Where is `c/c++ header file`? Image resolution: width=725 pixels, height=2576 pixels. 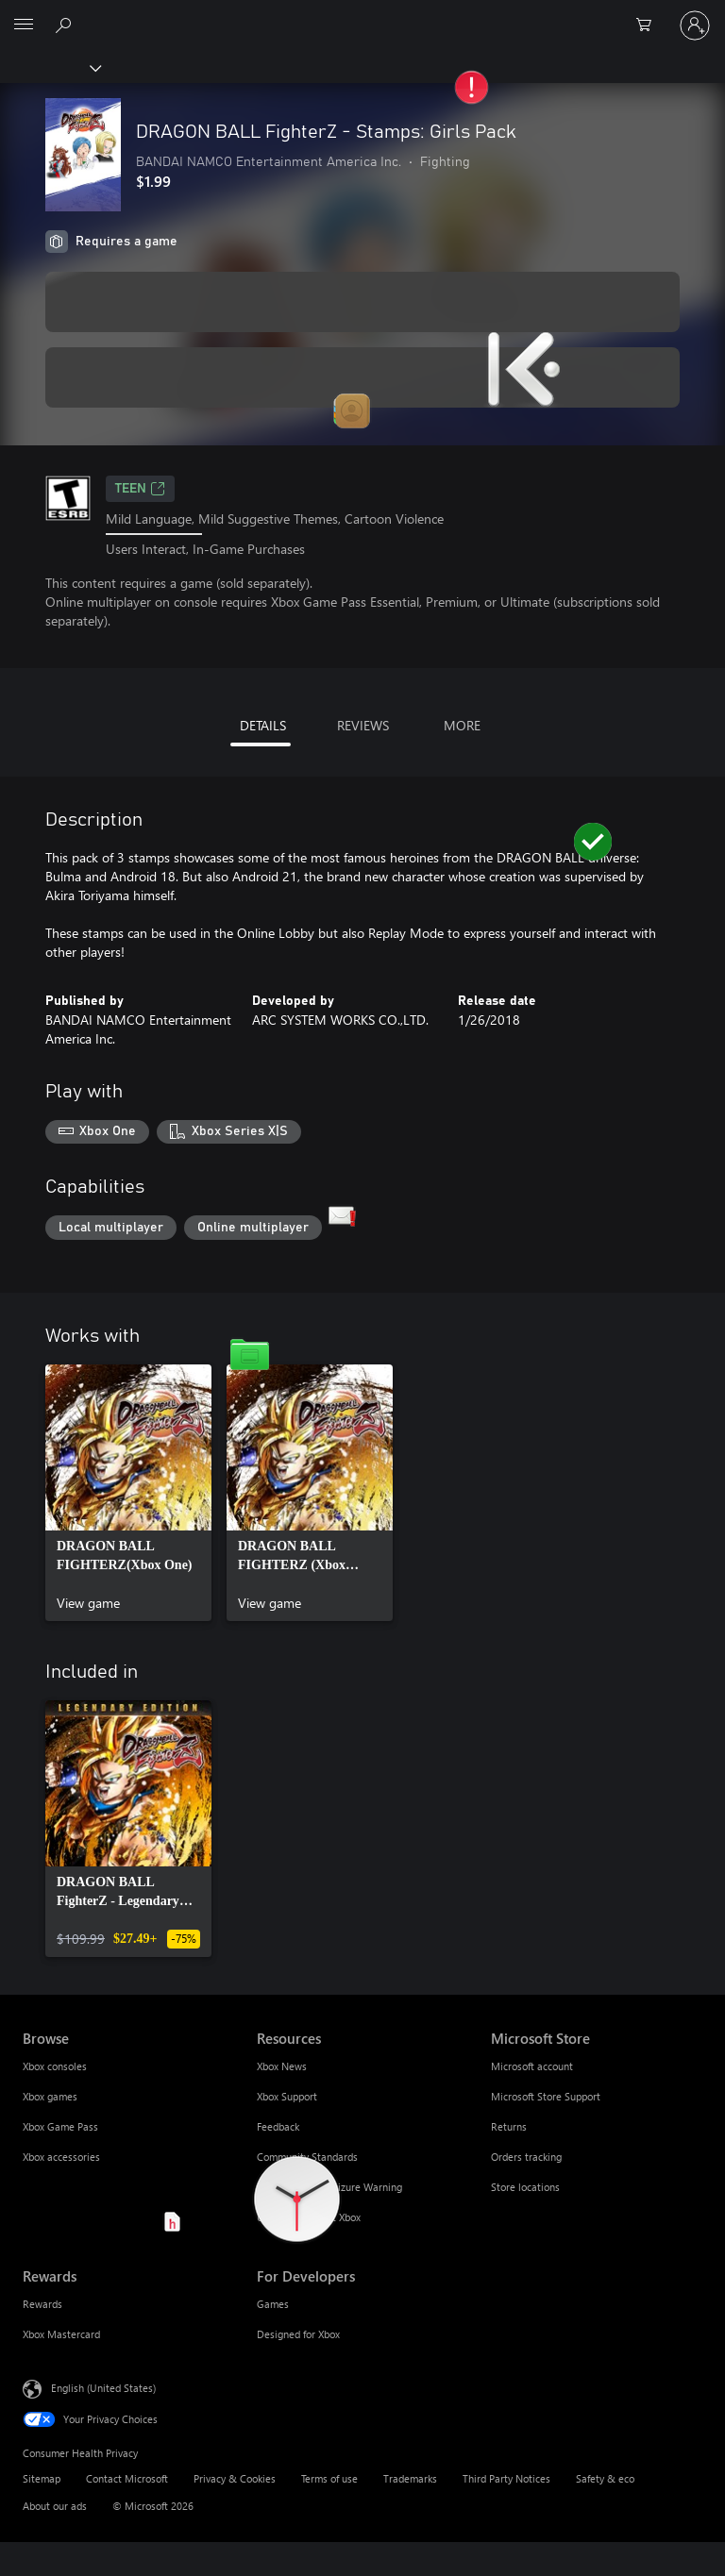 c/c++ header file is located at coordinates (172, 2221).